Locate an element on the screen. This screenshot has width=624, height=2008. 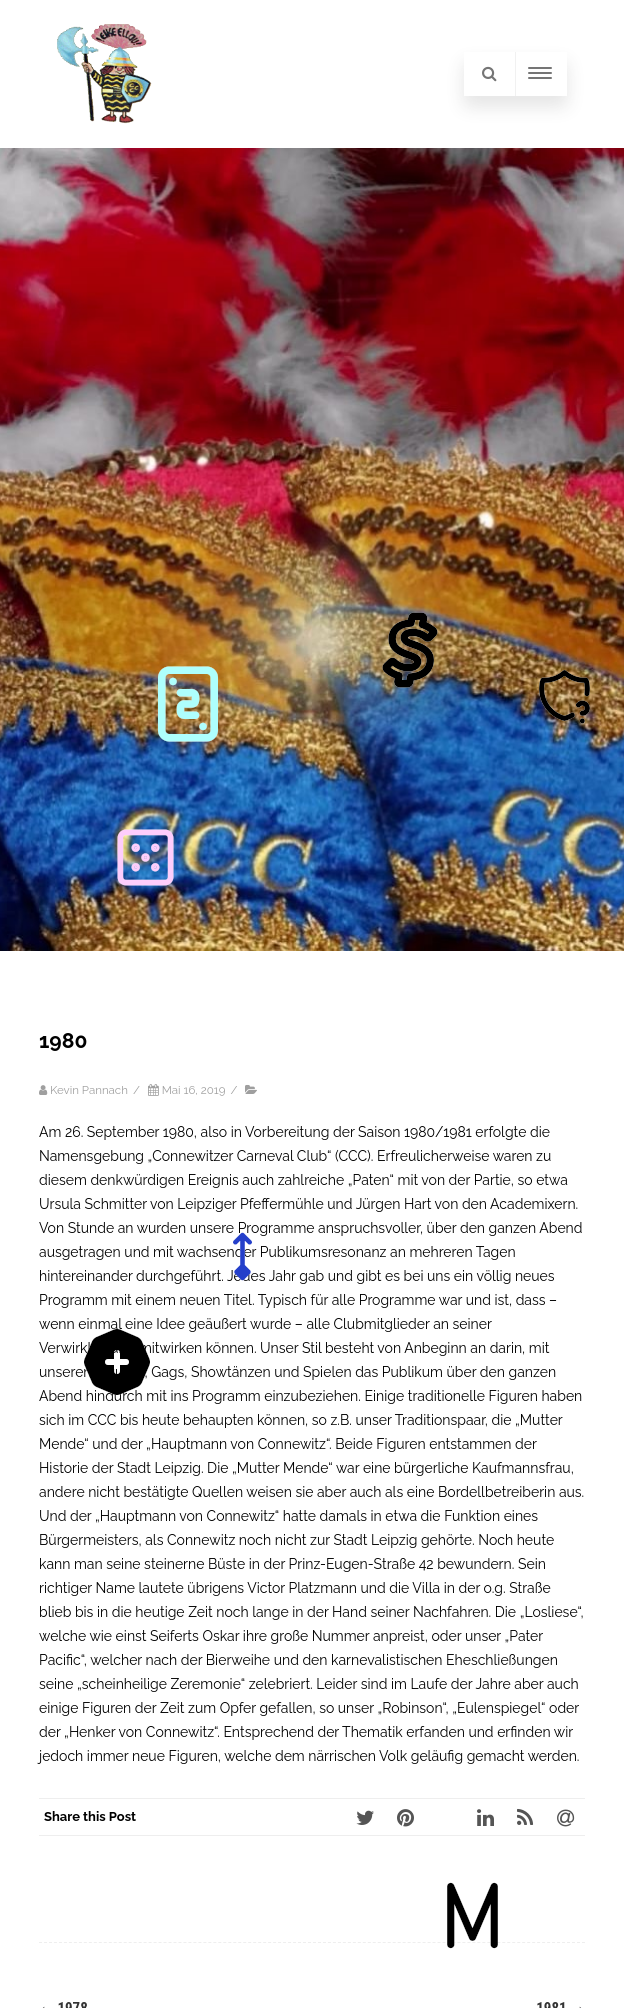
add a new item or element is located at coordinates (117, 1362).